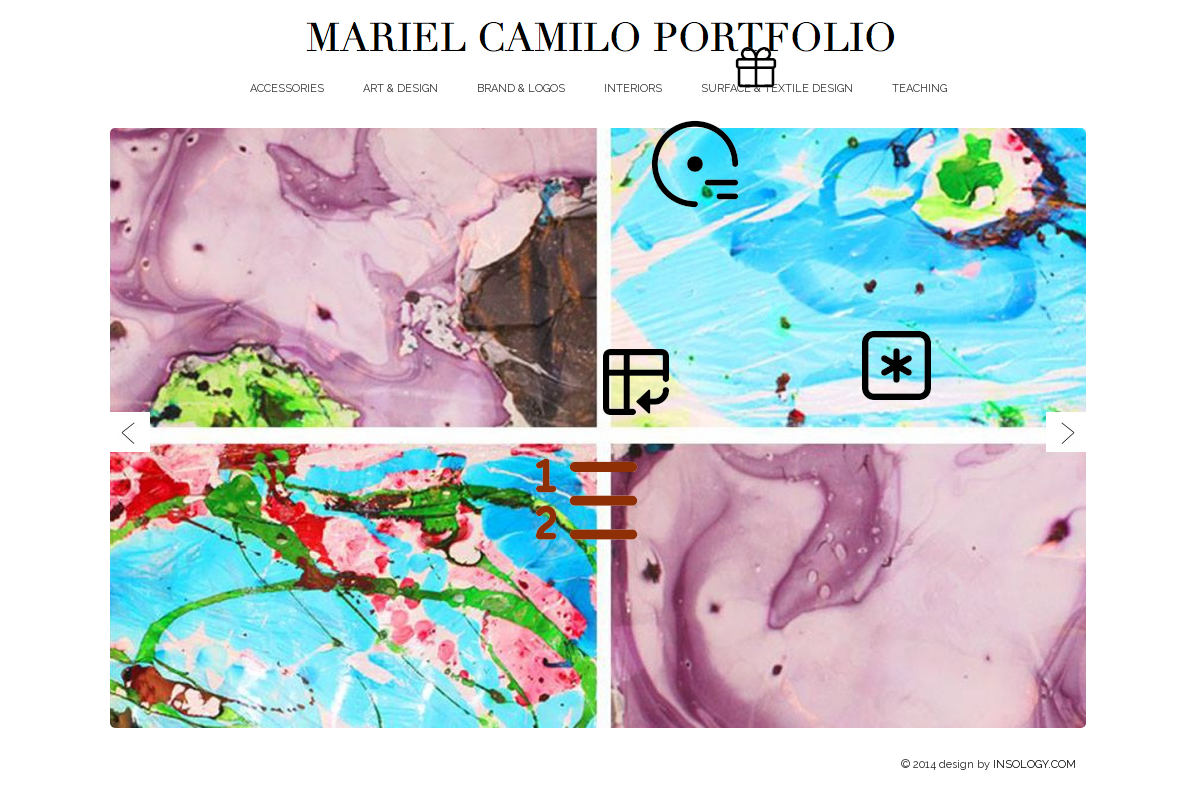 The image size is (1196, 806). Describe the element at coordinates (756, 69) in the screenshot. I see `access gifts or rewards` at that location.